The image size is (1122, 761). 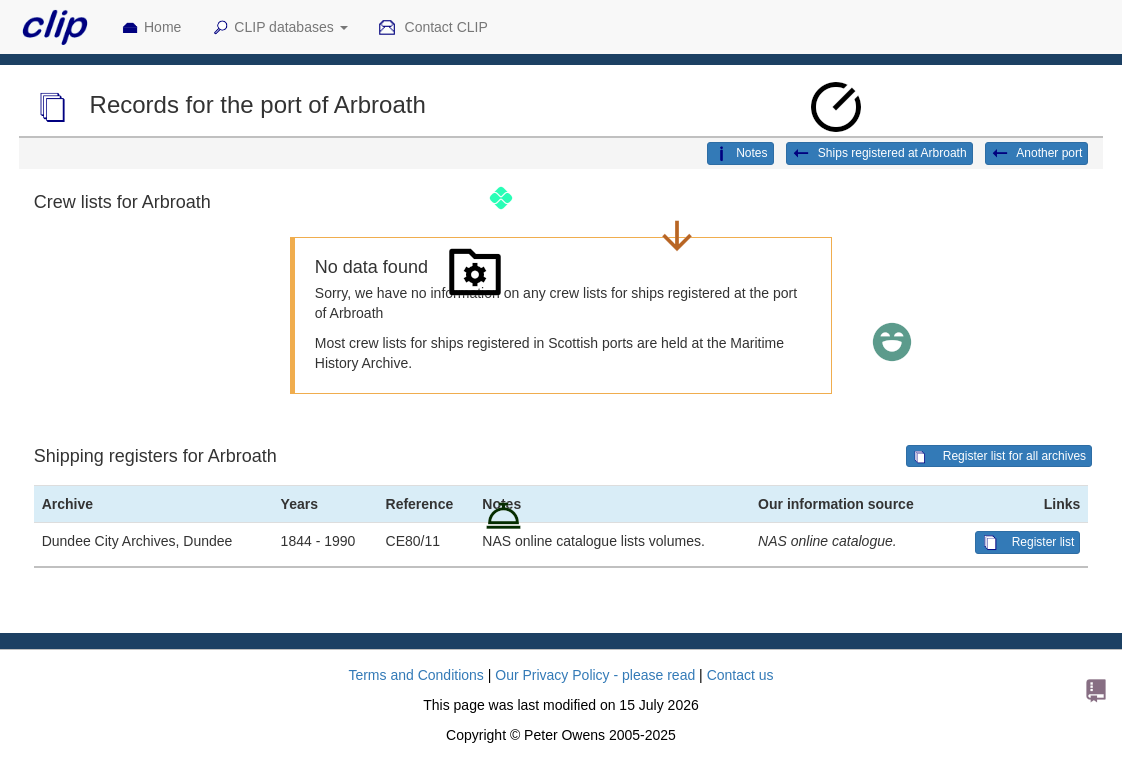 I want to click on request customer service or support, so click(x=503, y=516).